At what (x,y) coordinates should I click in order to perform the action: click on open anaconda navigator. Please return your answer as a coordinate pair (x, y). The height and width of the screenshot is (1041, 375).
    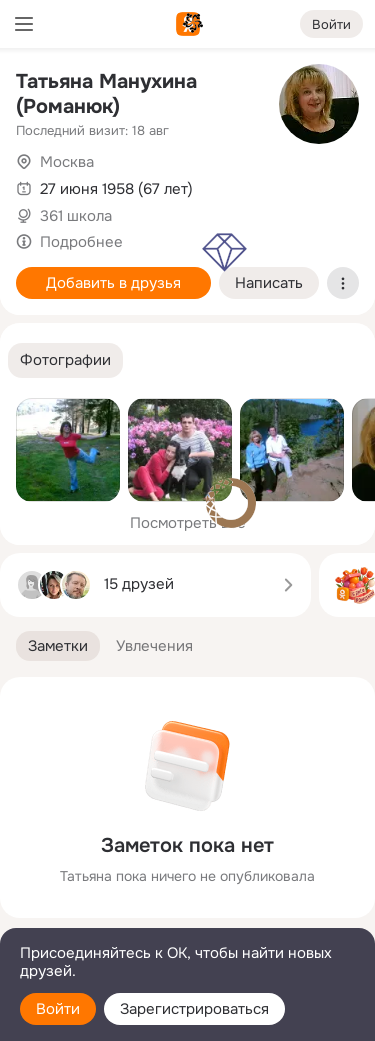
    Looking at the image, I should click on (231, 503).